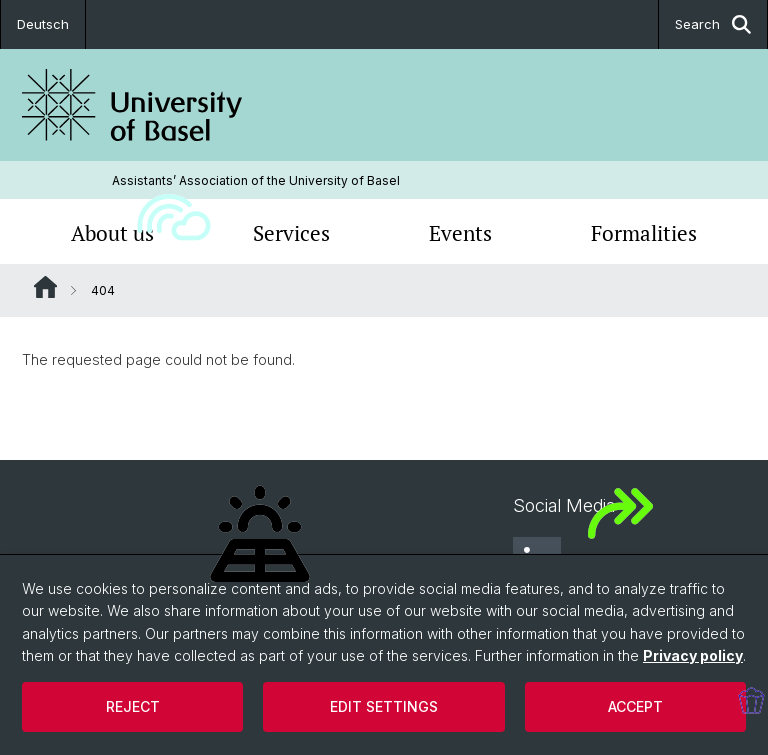 The width and height of the screenshot is (768, 755). What do you see at coordinates (620, 513) in the screenshot?
I see `forward message or content to multiple recipients` at bounding box center [620, 513].